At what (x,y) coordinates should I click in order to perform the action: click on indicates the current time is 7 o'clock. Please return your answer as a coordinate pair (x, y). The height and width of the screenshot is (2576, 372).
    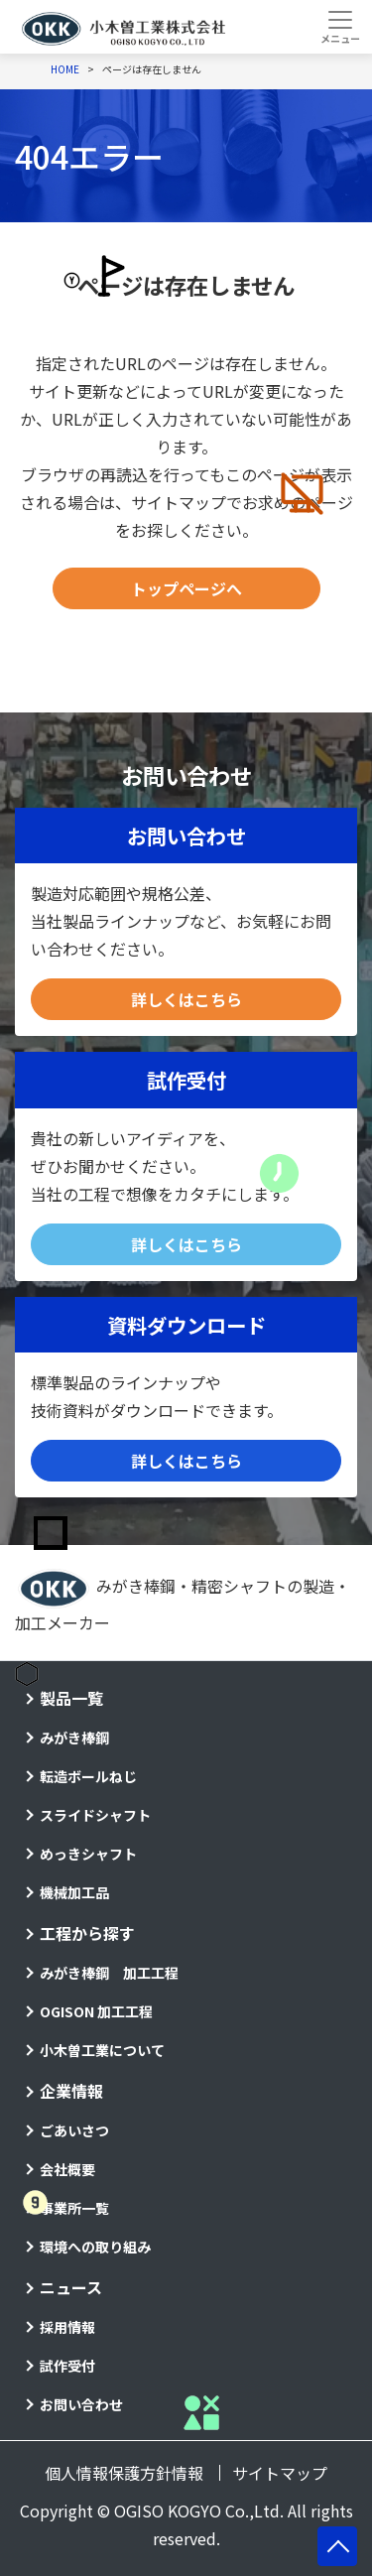
    Looking at the image, I should click on (279, 1173).